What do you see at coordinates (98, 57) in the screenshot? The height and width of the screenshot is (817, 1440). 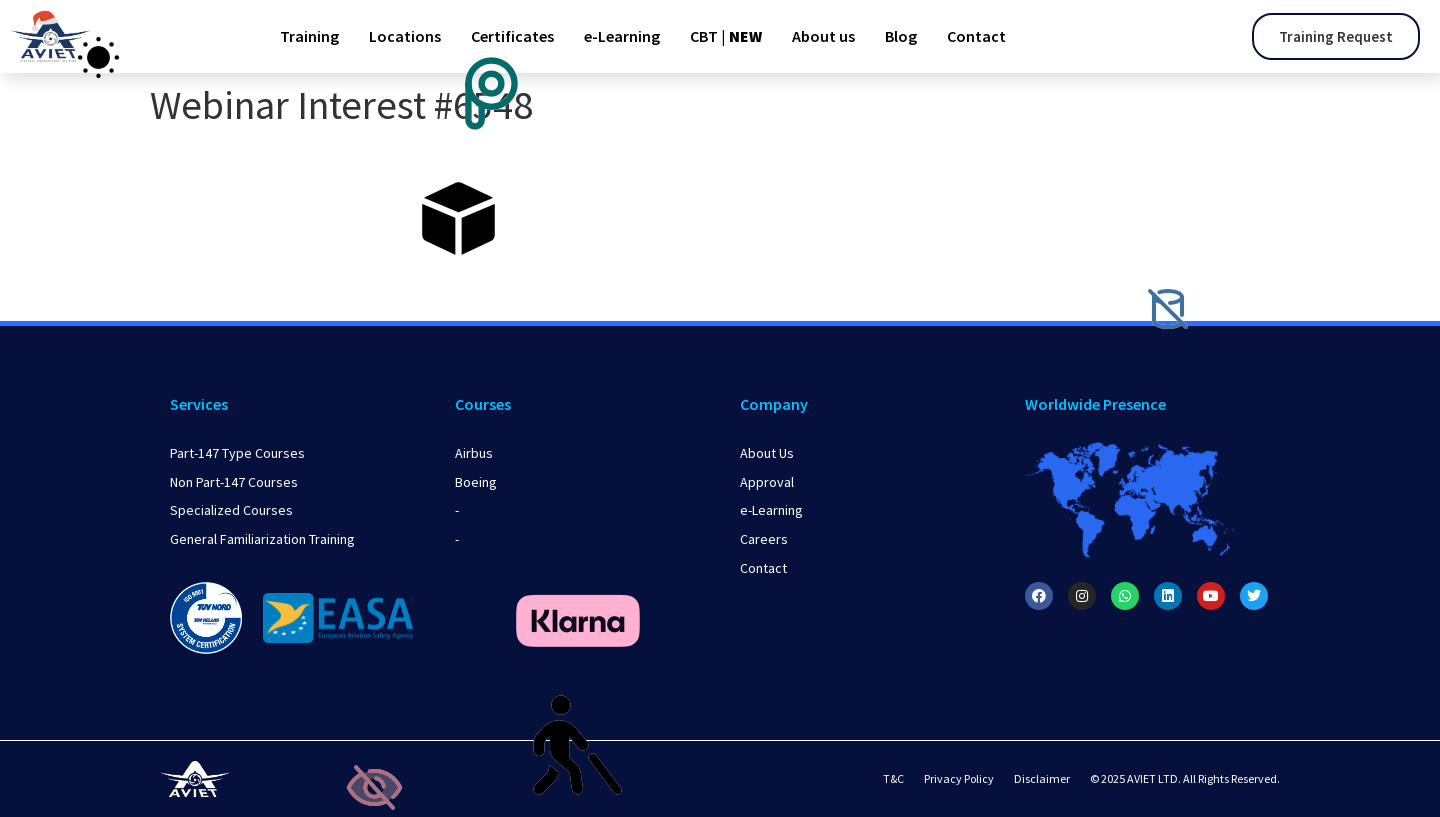 I see `adjust screen brightness to low` at bounding box center [98, 57].